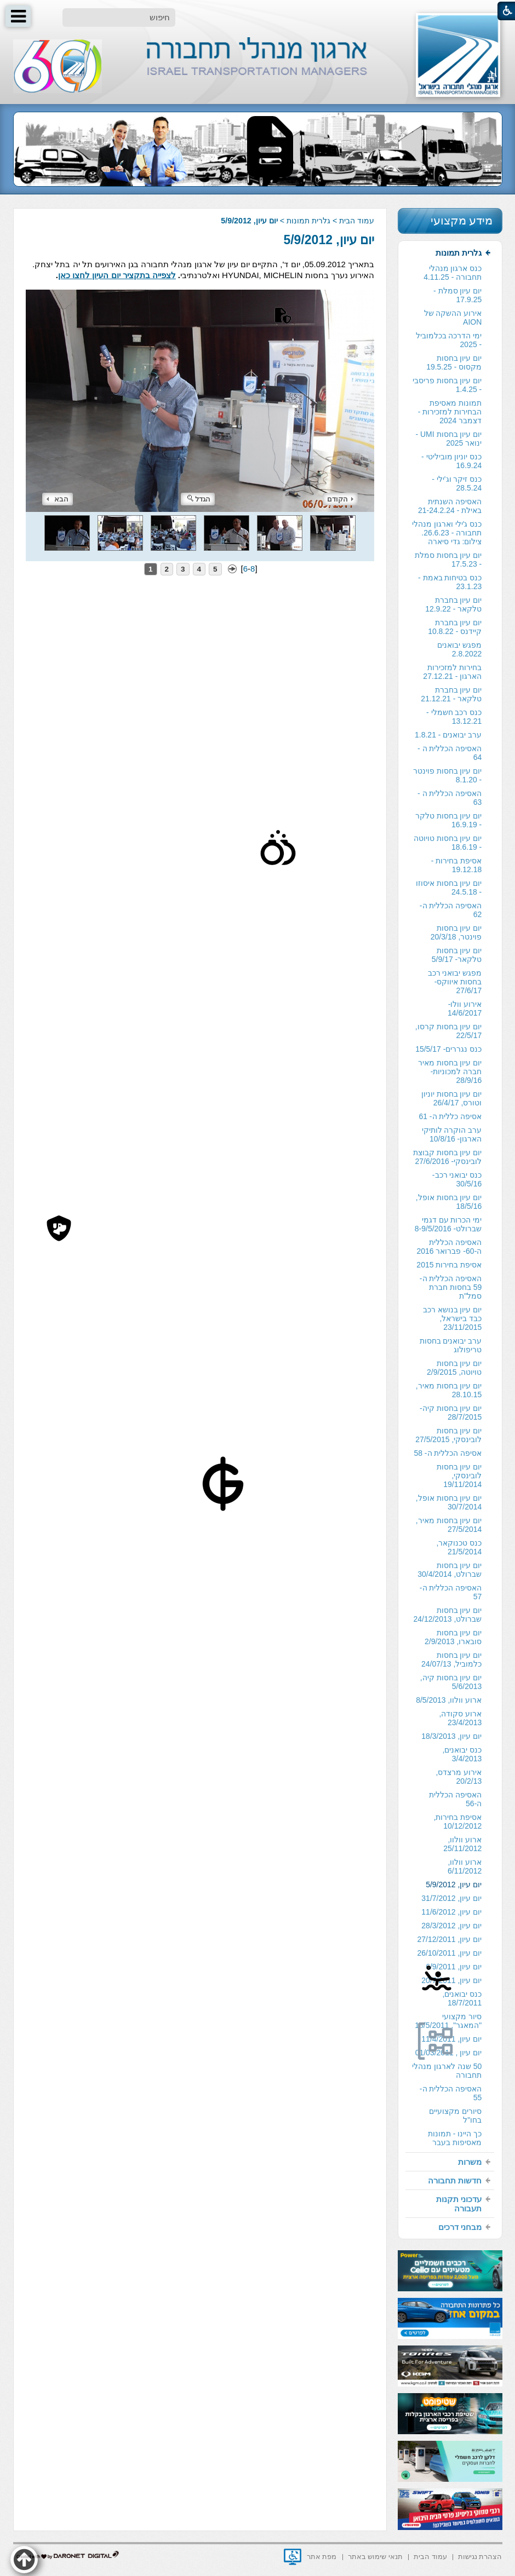  Describe the element at coordinates (437, 2041) in the screenshot. I see `group code references by their type` at that location.